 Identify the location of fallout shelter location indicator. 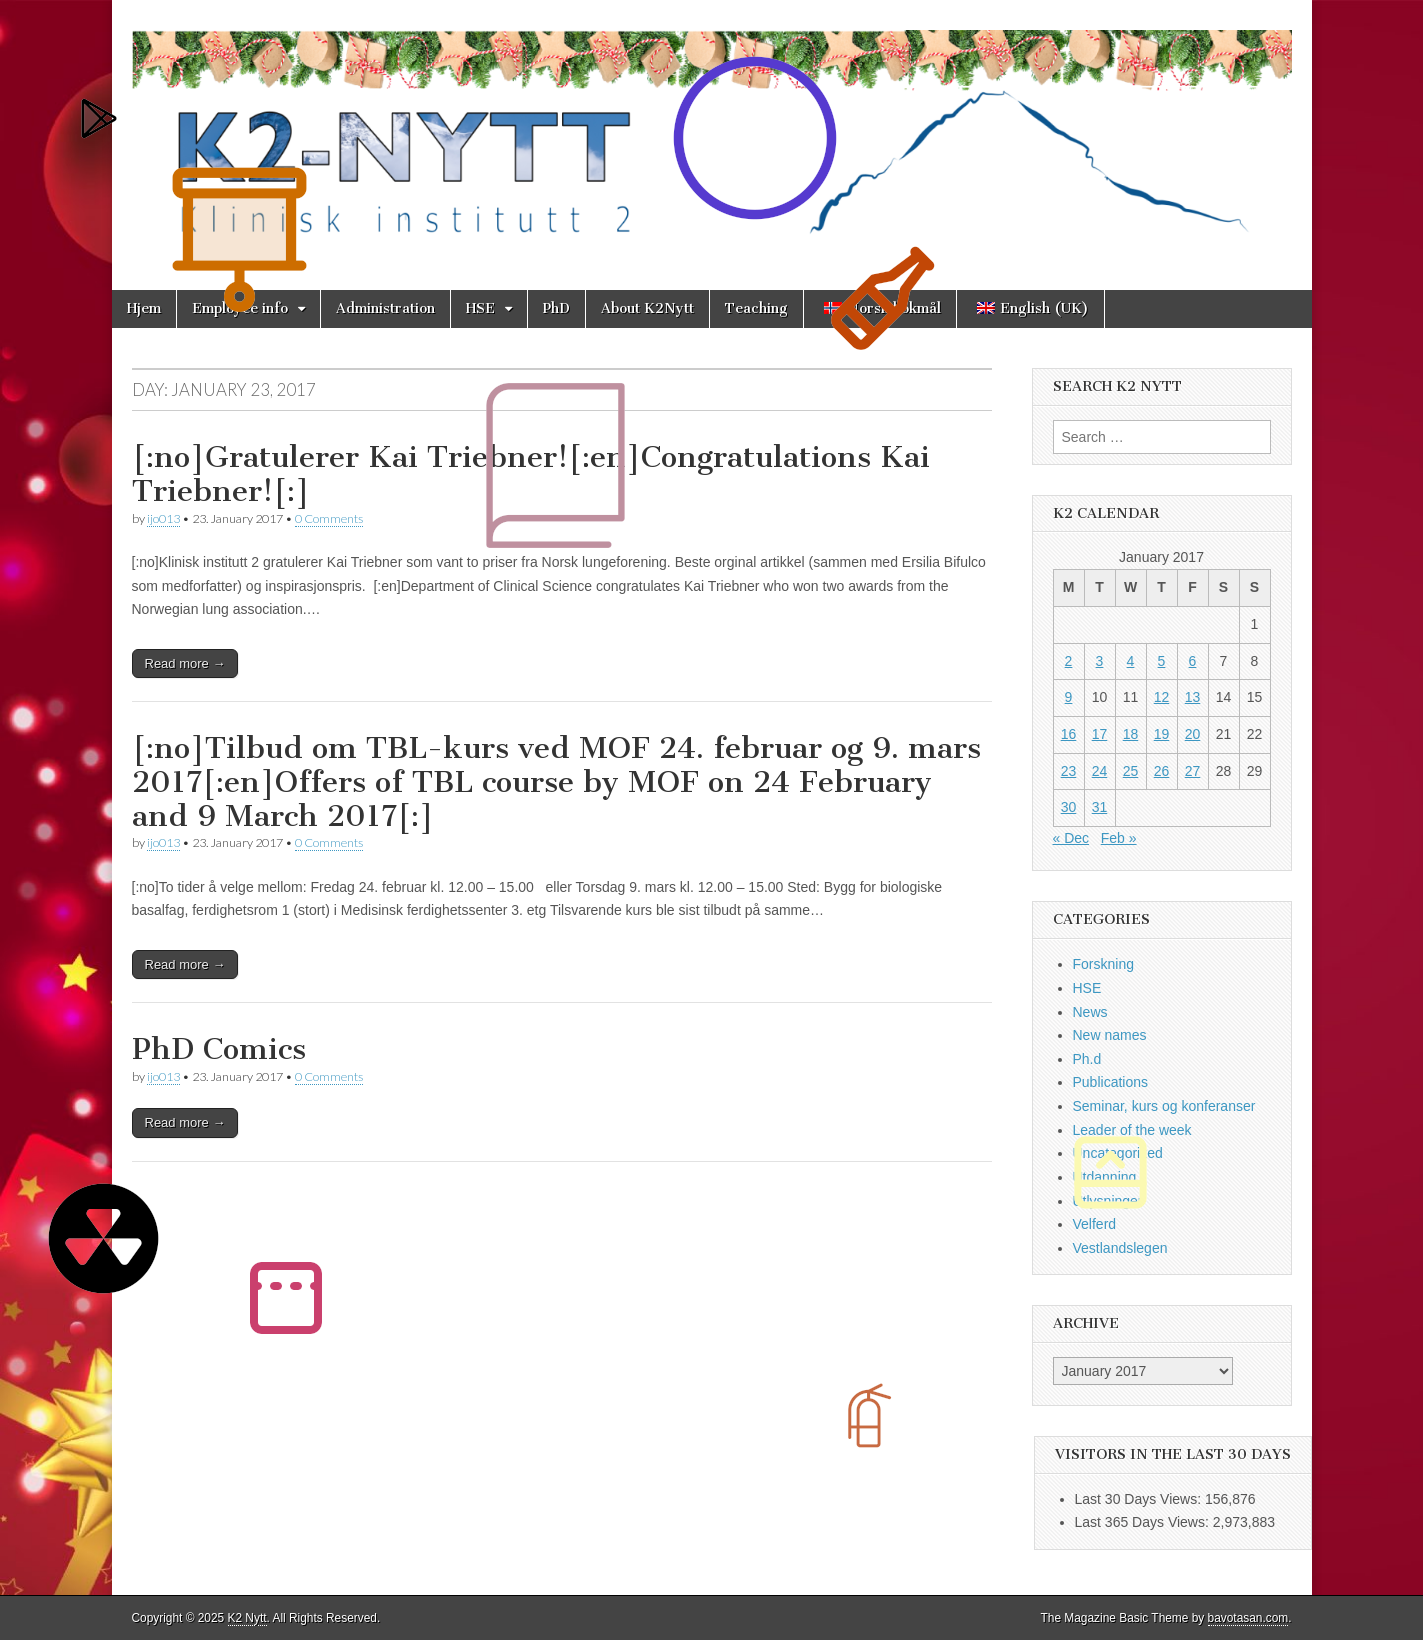
(103, 1238).